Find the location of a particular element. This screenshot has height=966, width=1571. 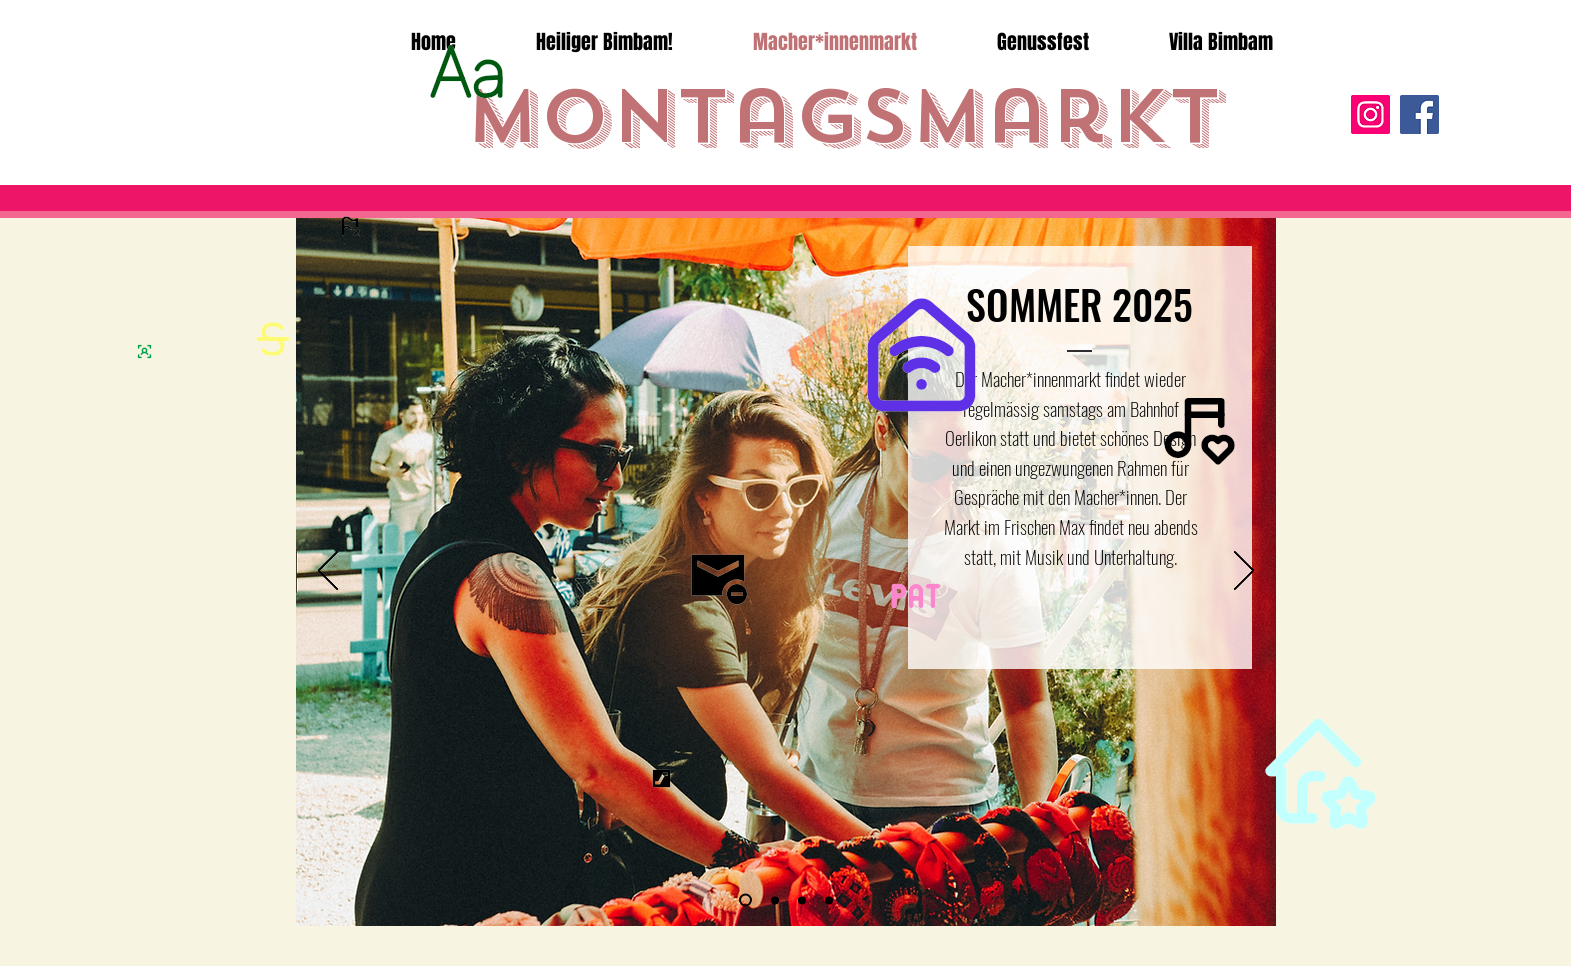

apply strikethrough formatting to selected text is located at coordinates (273, 339).